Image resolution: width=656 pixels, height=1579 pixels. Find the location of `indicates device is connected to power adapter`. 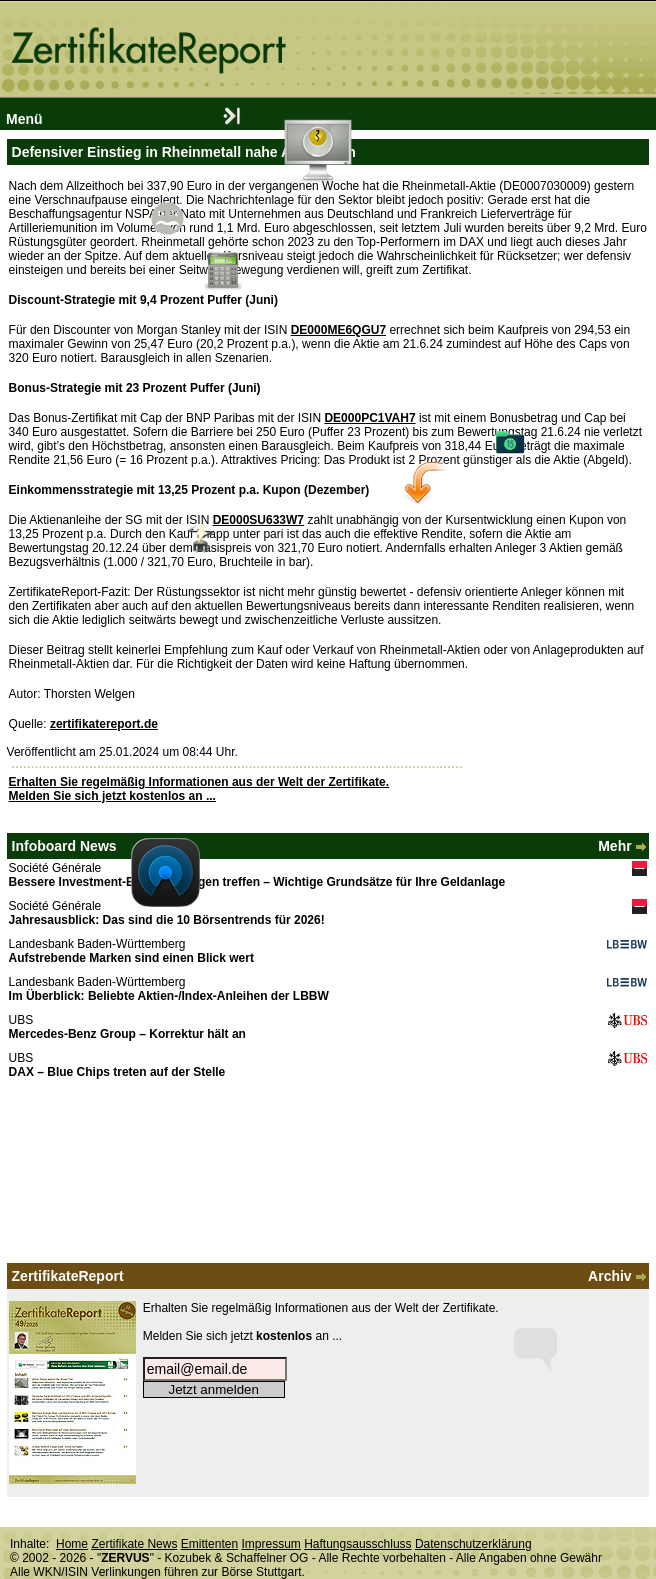

indicates device is connected to power adapter is located at coordinates (199, 537).